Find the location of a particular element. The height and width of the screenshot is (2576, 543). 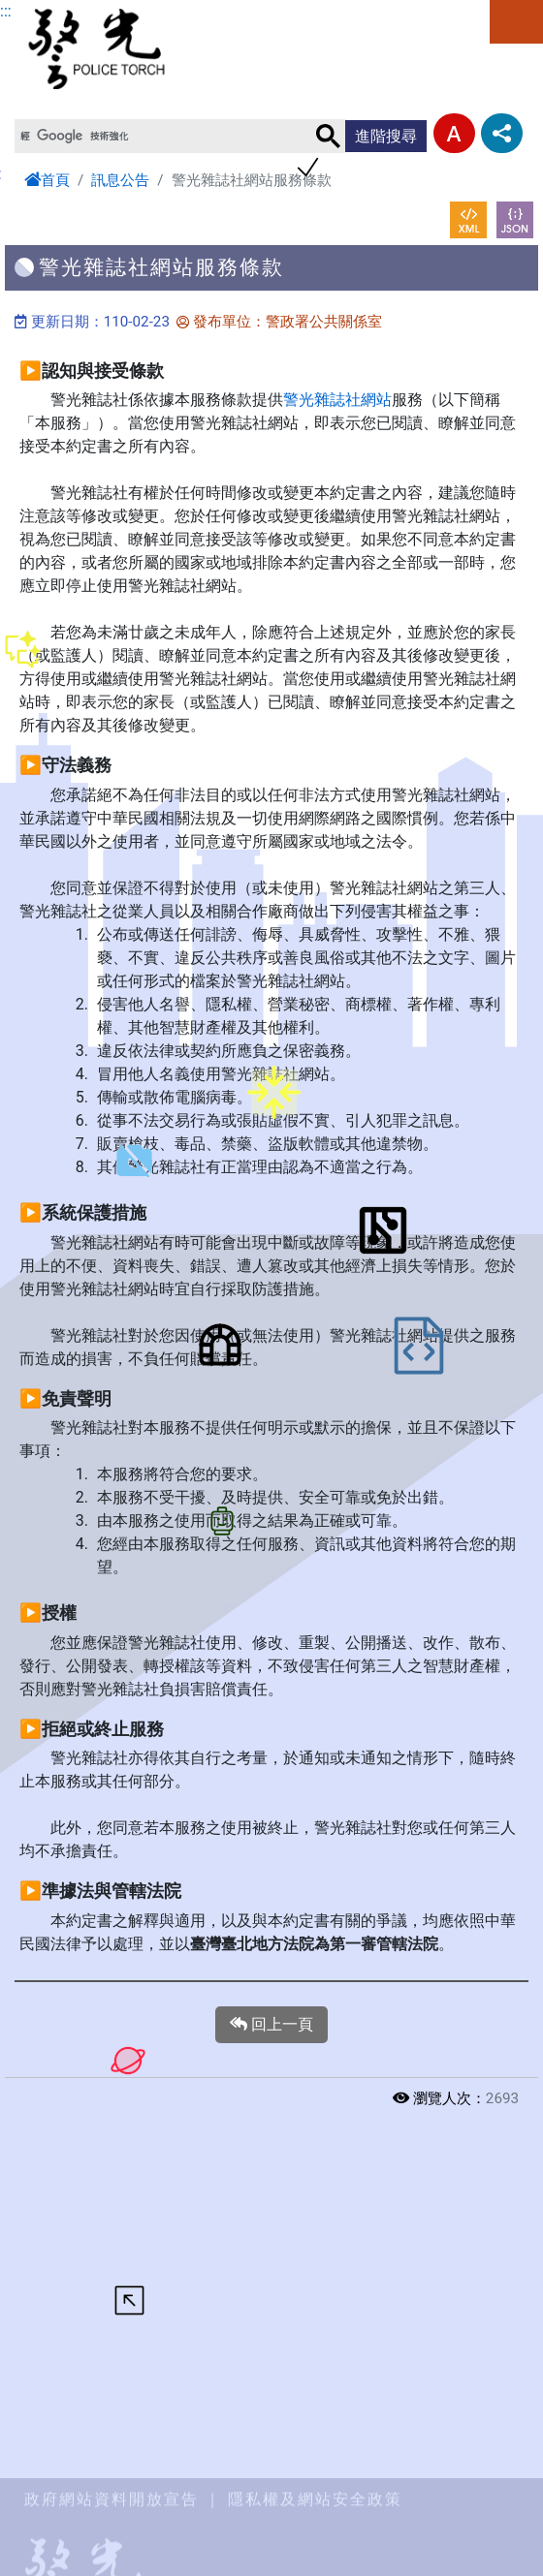

start an AI-powered conversation is located at coordinates (21, 649).